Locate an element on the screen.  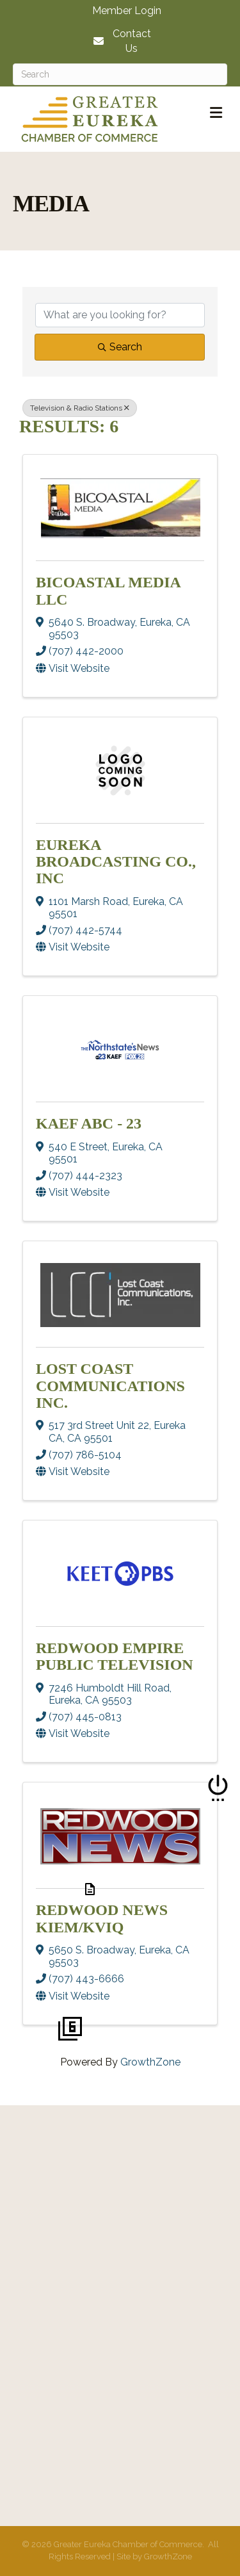
indicates 6 items selected or filtered is located at coordinates (70, 2028).